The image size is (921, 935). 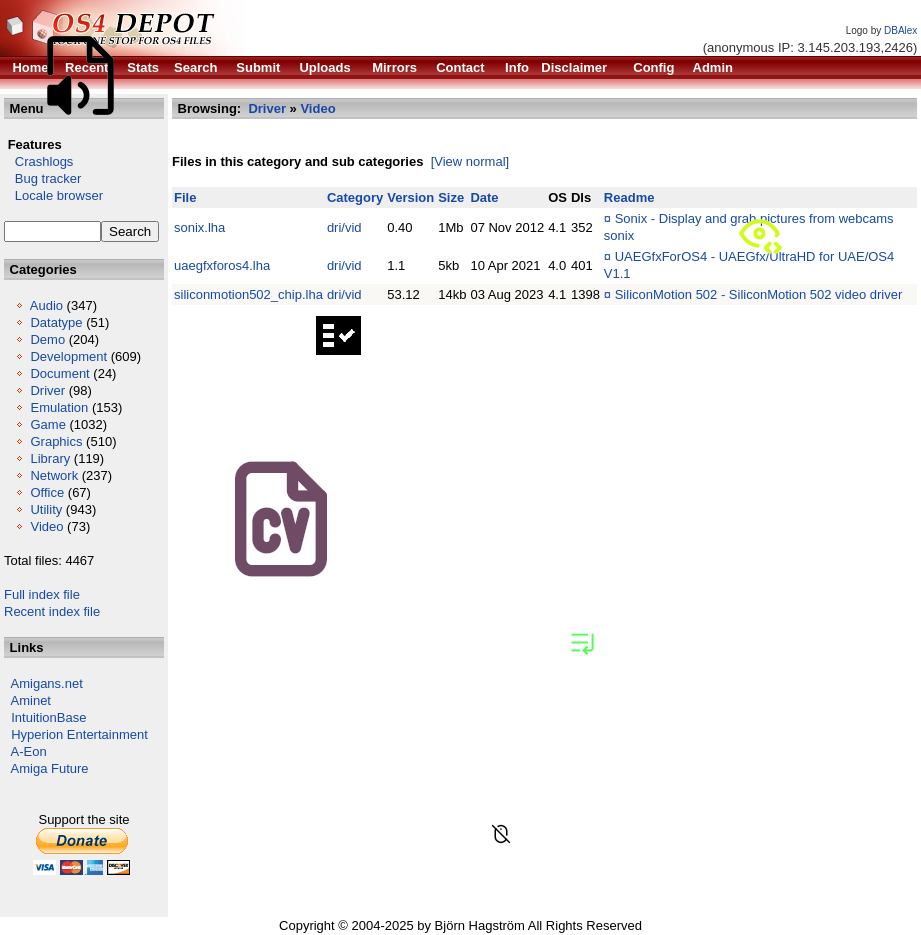 I want to click on view source code or inspect element, so click(x=759, y=233).